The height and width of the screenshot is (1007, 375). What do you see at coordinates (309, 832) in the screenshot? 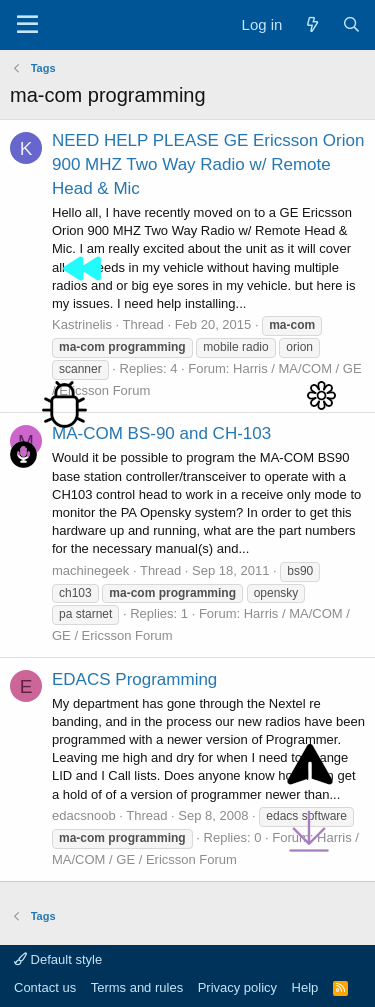
I see `download a file` at bounding box center [309, 832].